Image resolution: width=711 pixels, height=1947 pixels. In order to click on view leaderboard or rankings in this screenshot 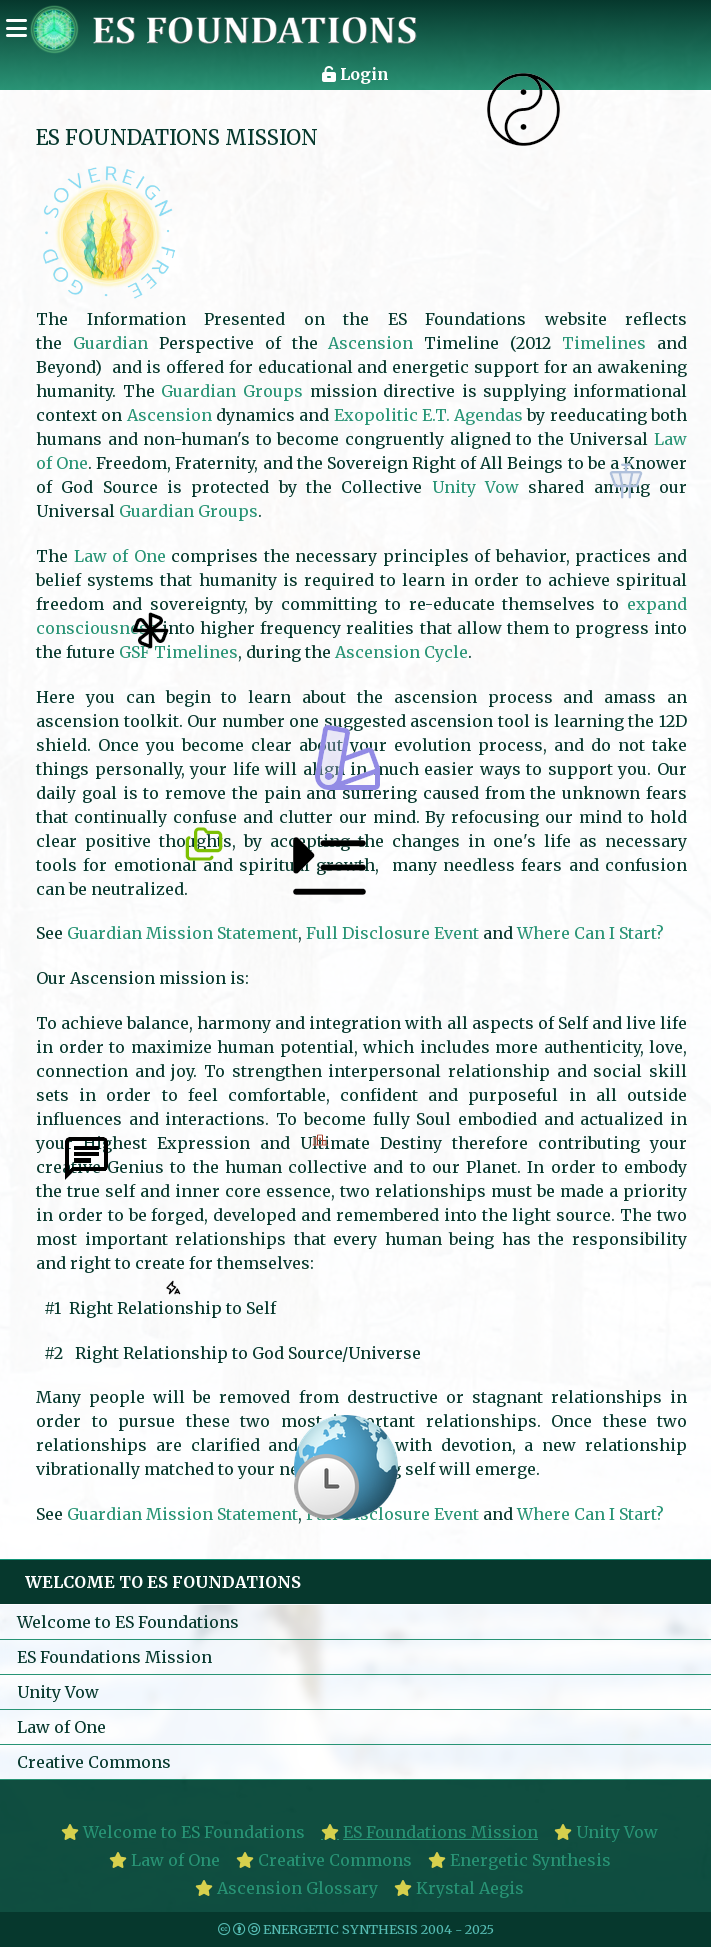, I will do `click(320, 1140)`.